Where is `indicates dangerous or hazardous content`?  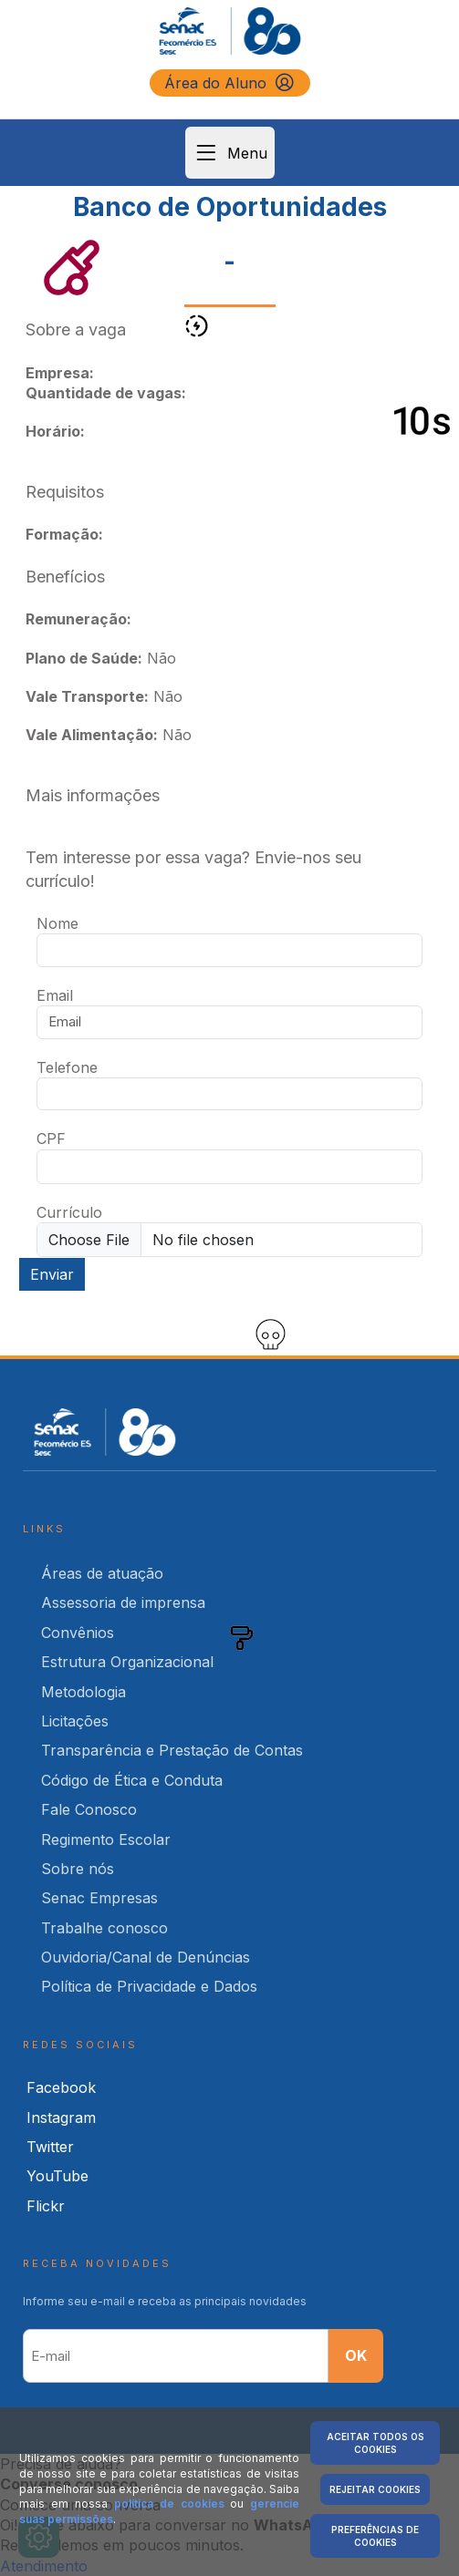 indicates dangerous or hazardous content is located at coordinates (270, 1334).